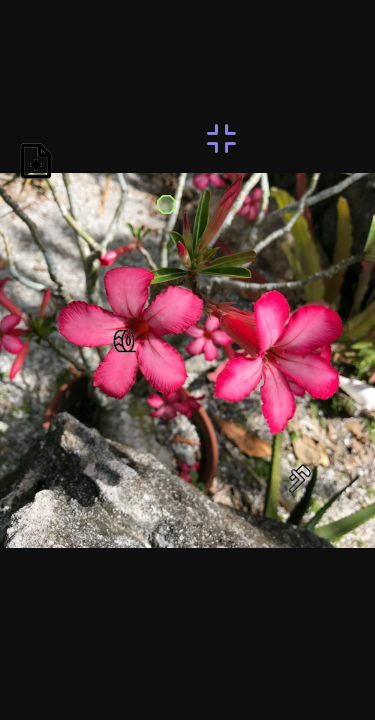 Image resolution: width=375 pixels, height=720 pixels. Describe the element at coordinates (124, 341) in the screenshot. I see `access tire pressure or vehicle tire information` at that location.